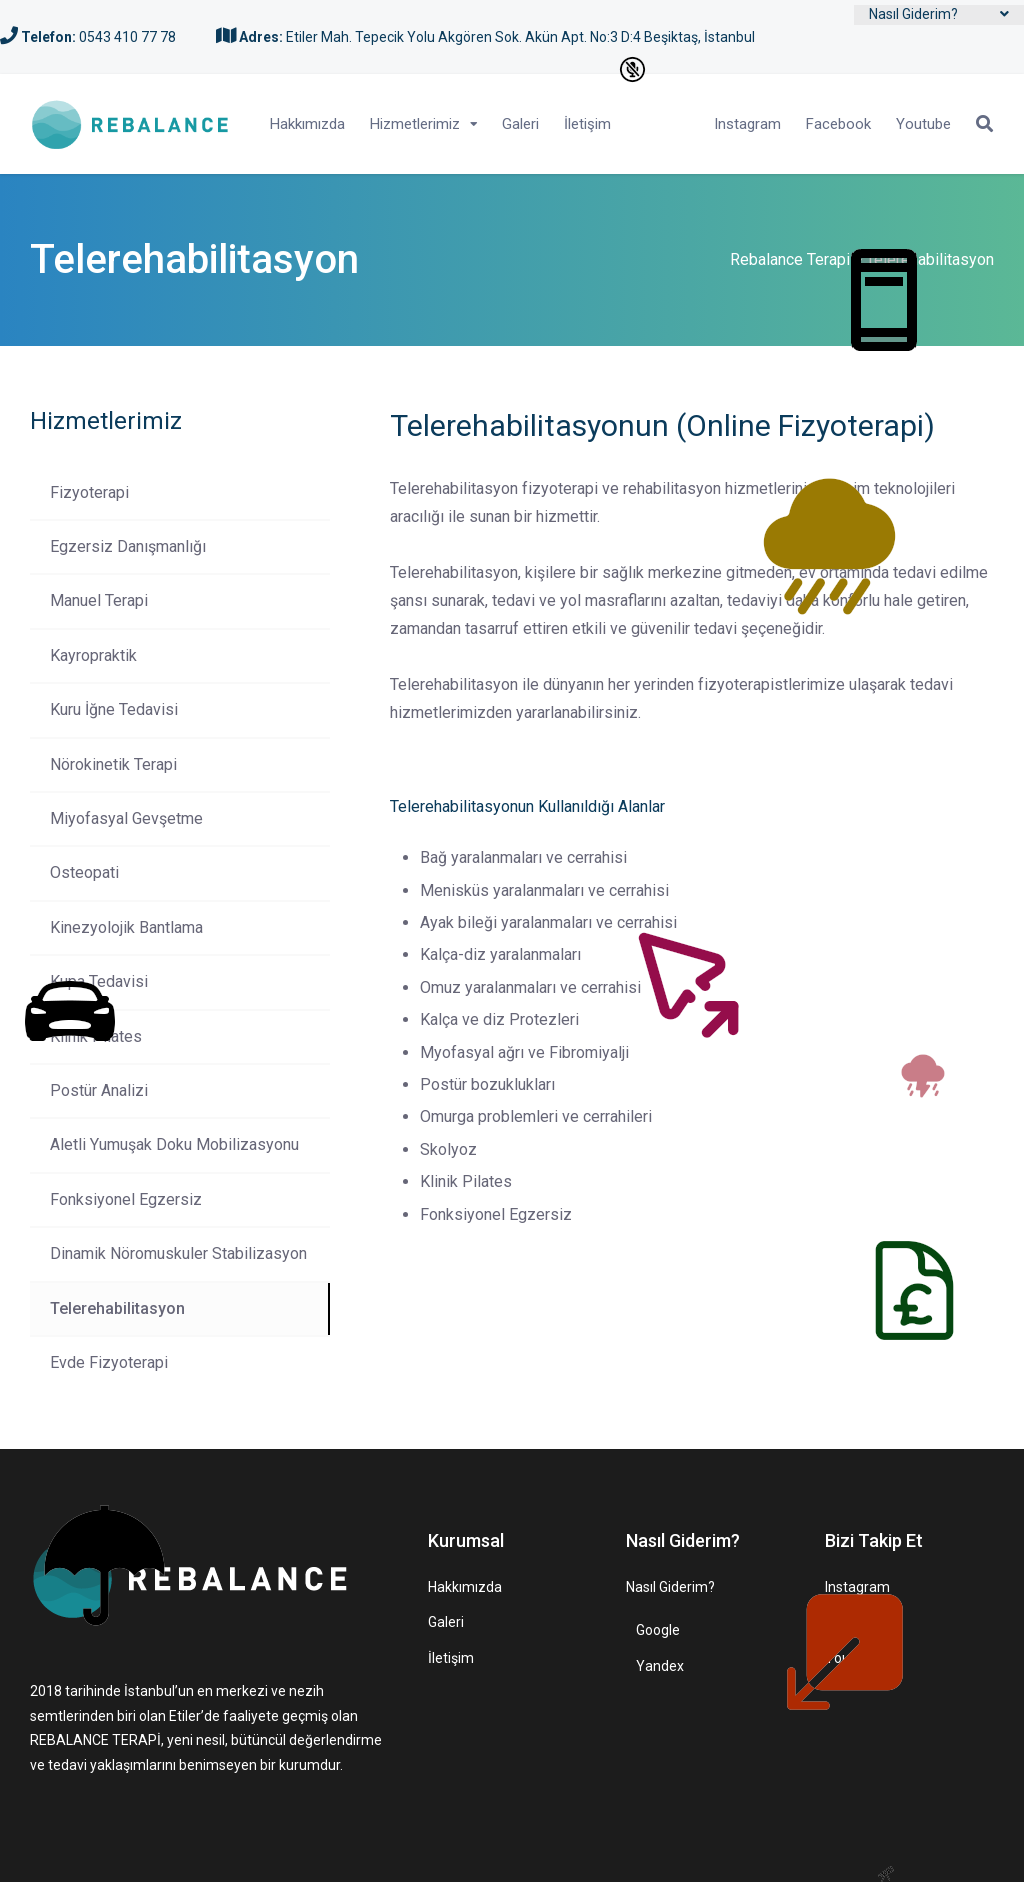 The height and width of the screenshot is (1882, 1024). What do you see at coordinates (829, 546) in the screenshot?
I see `indicates rainy weather conditions` at bounding box center [829, 546].